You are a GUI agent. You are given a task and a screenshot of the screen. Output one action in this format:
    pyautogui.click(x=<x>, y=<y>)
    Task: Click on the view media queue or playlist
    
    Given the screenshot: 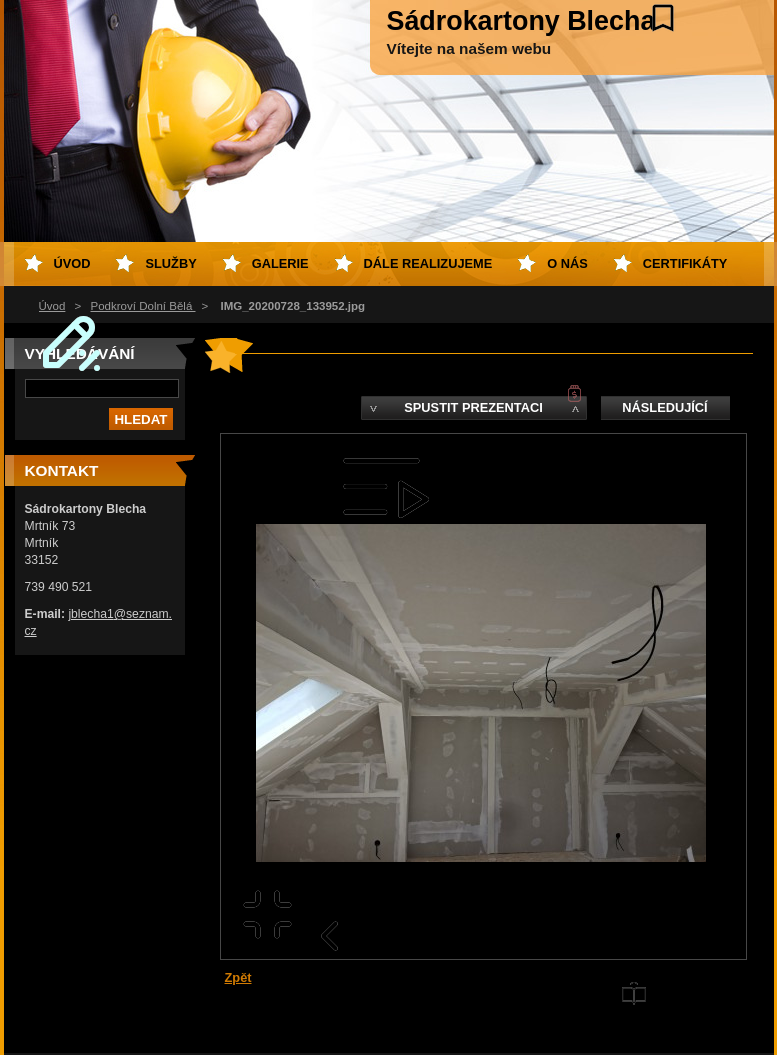 What is the action you would take?
    pyautogui.click(x=381, y=486)
    